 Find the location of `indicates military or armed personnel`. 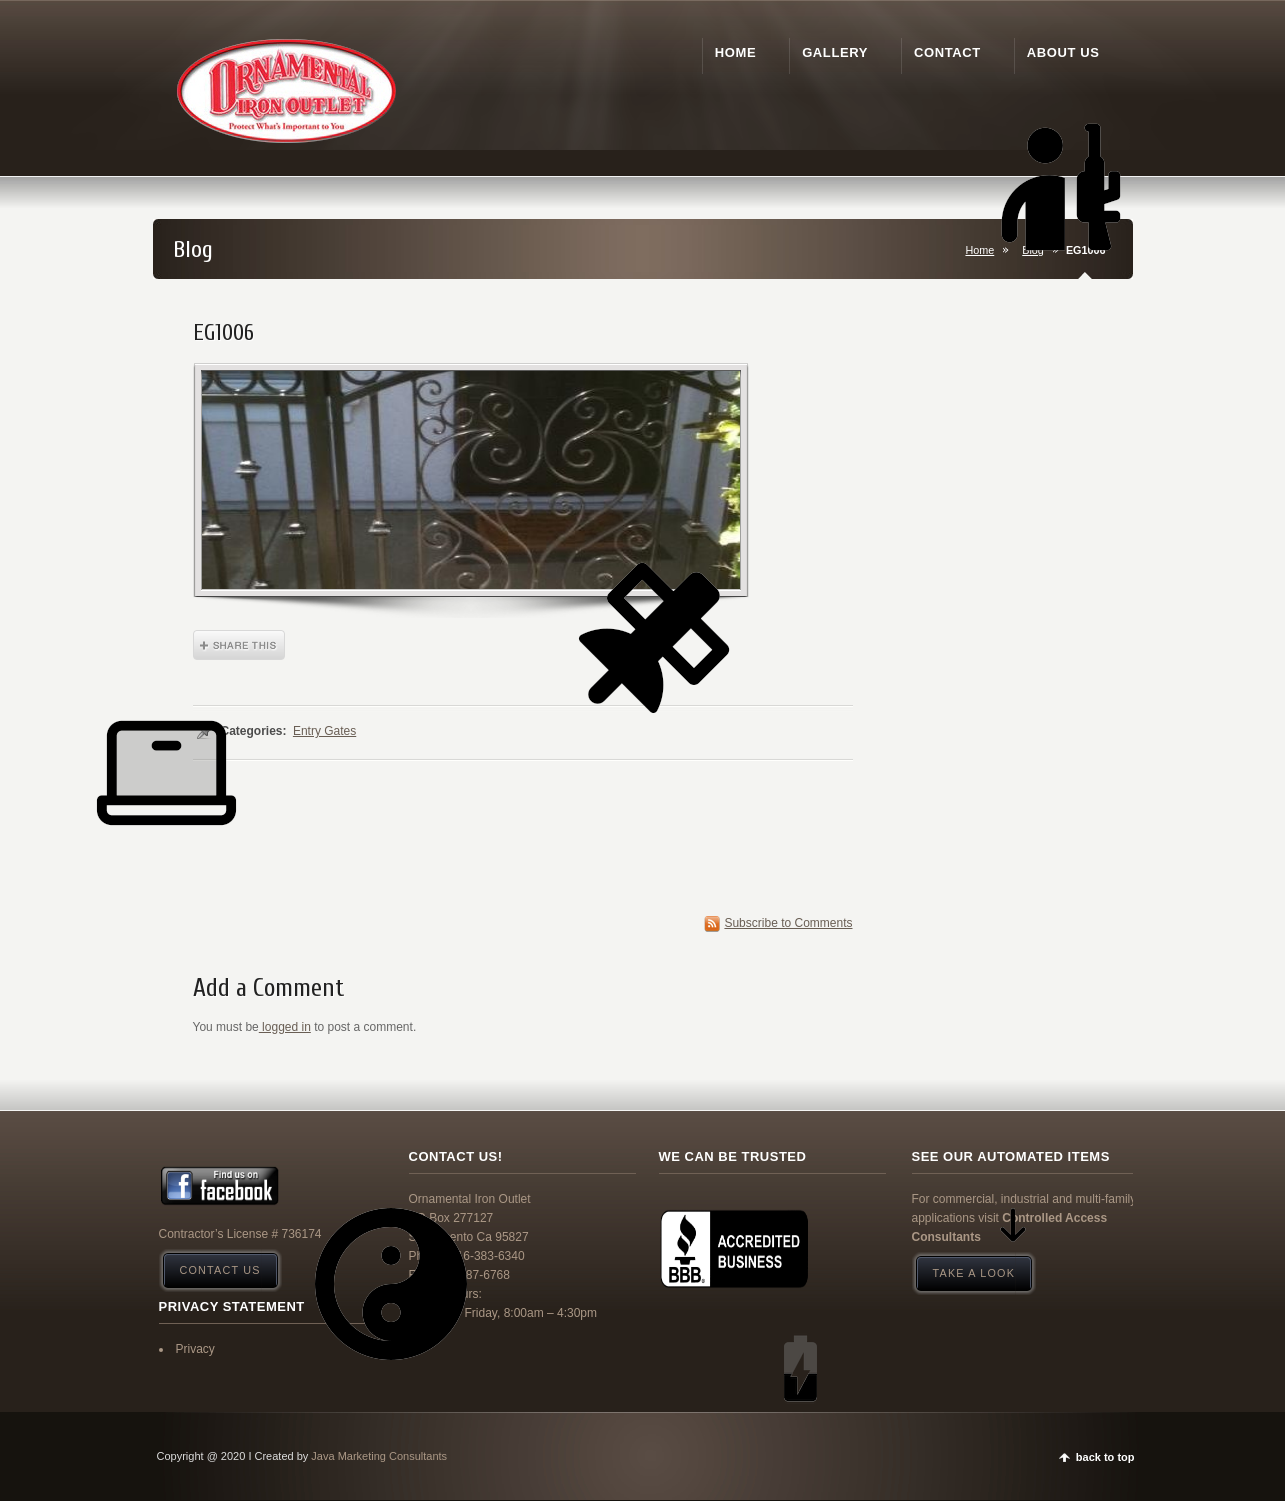

indicates military or armed personnel is located at coordinates (1057, 187).